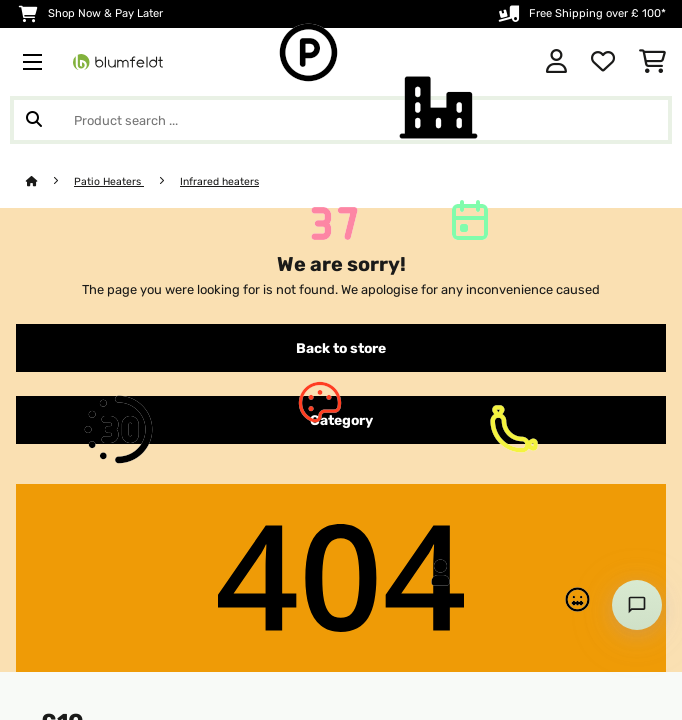 Image resolution: width=682 pixels, height=720 pixels. What do you see at coordinates (308, 52) in the screenshot?
I see `dry clean with perchloroethylene solvent` at bounding box center [308, 52].